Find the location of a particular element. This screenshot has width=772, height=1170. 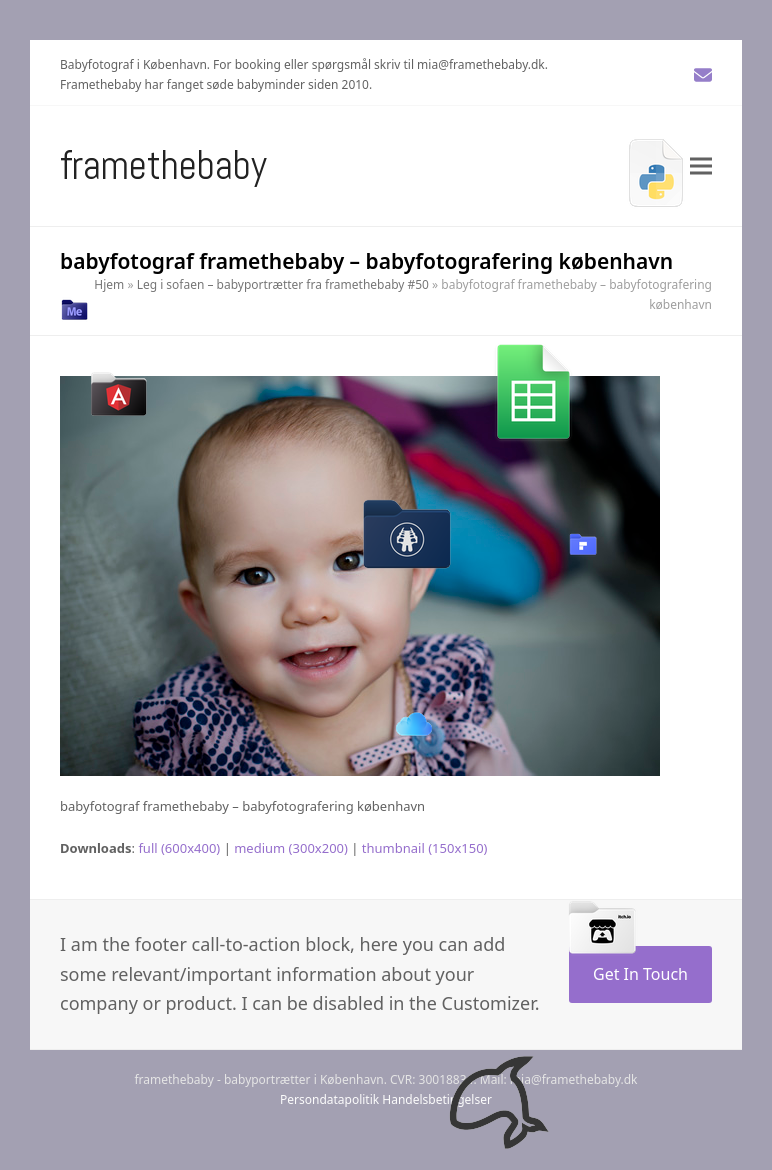

open NoLimits roller coaster simulation files is located at coordinates (406, 536).